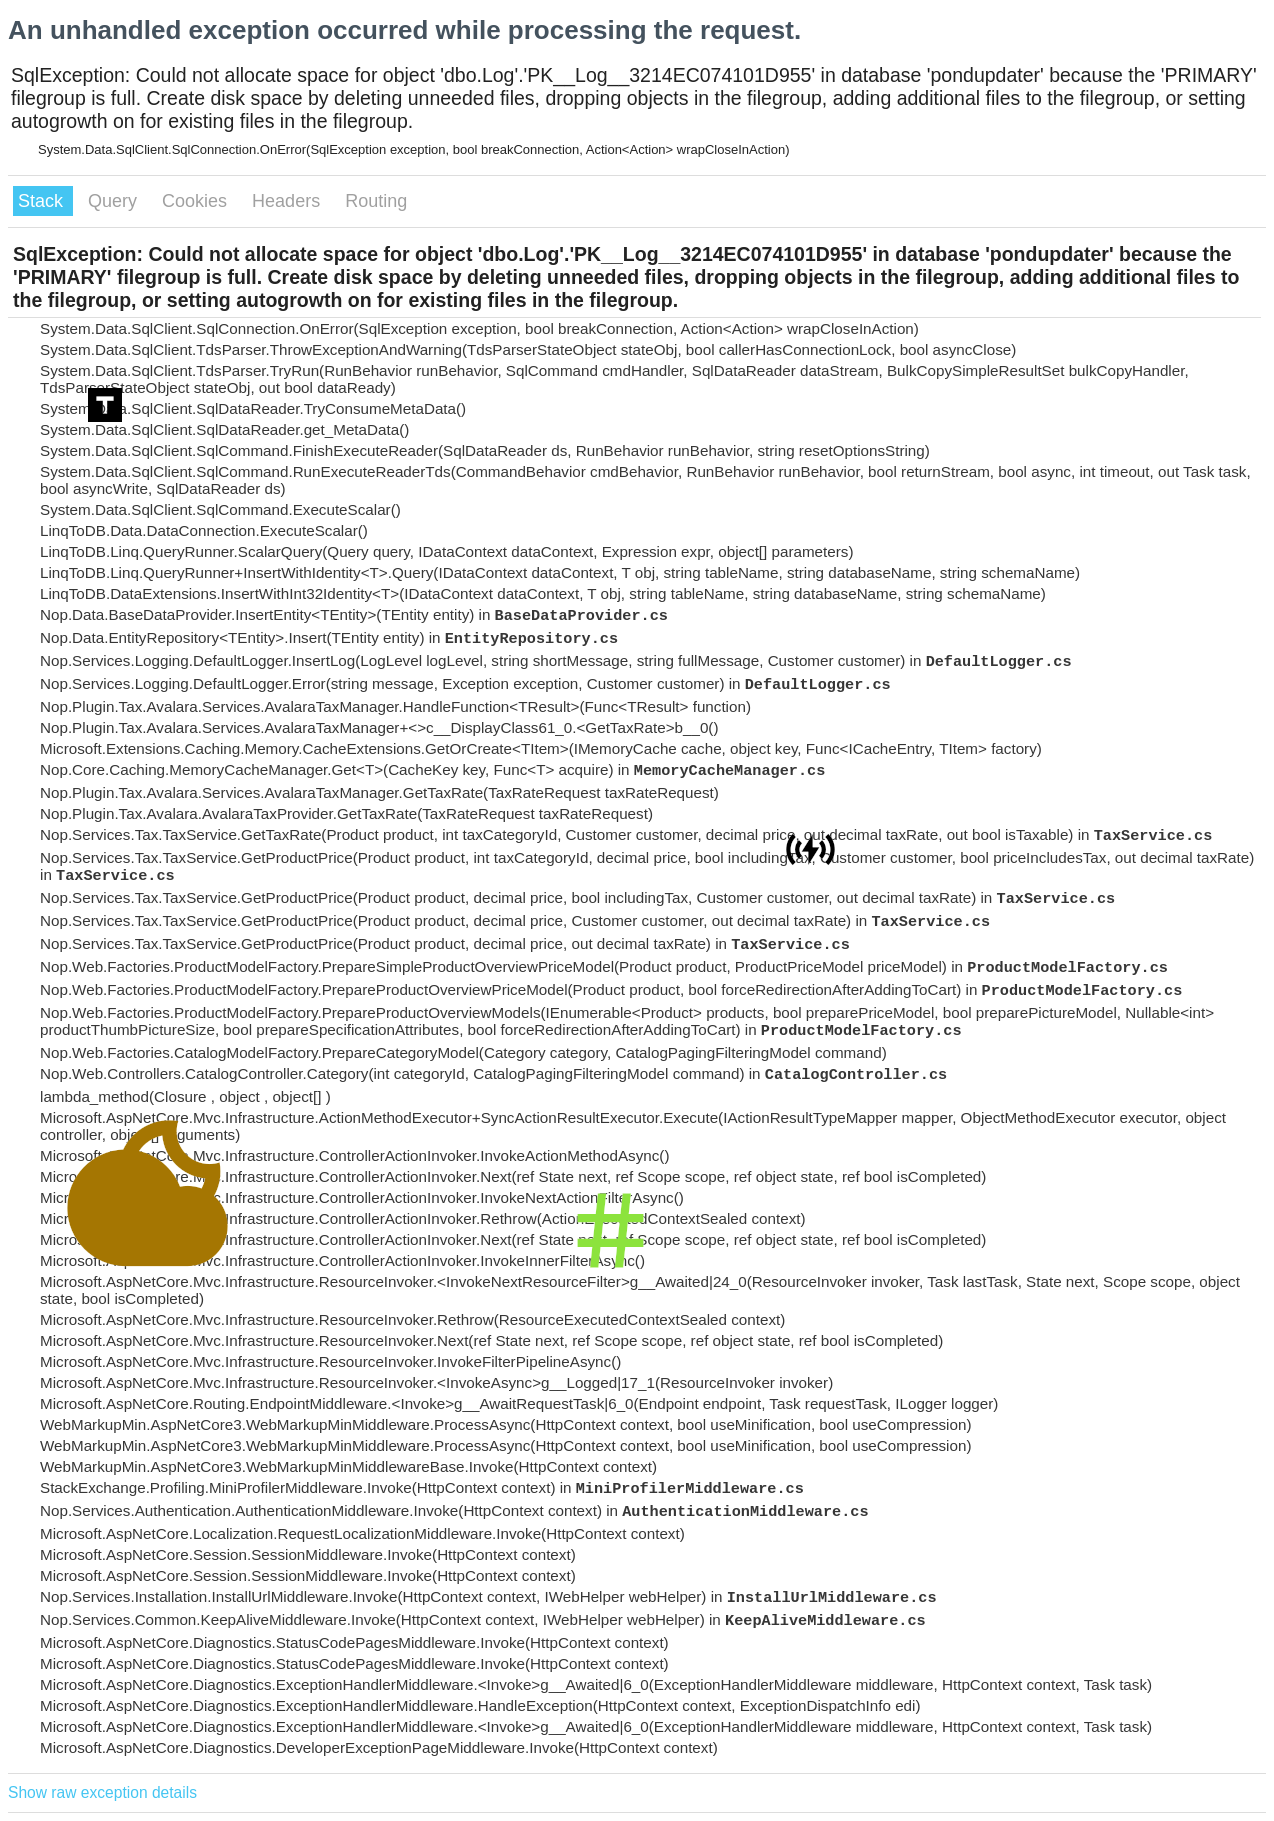 The width and height of the screenshot is (1274, 1821). I want to click on indicates wireless charging is active, so click(810, 849).